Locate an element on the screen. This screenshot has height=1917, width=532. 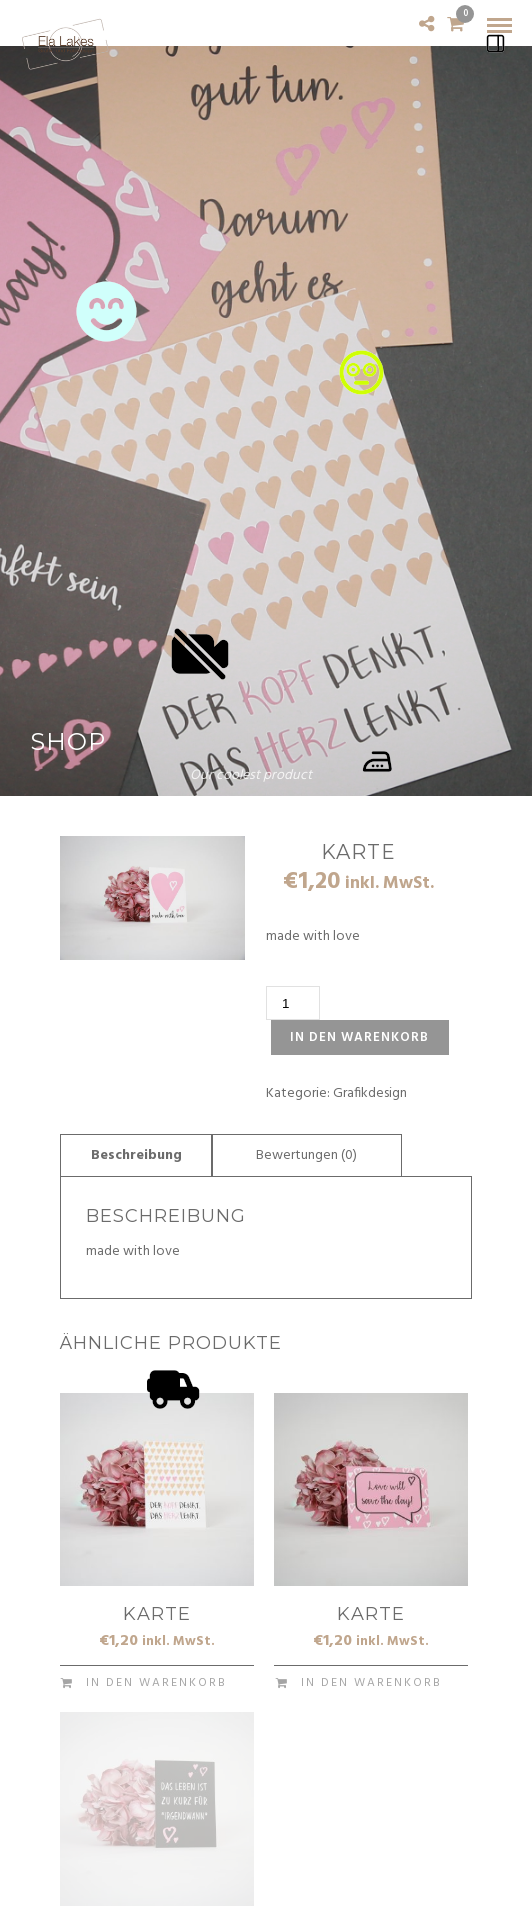
track field delivery or off-road shipment is located at coordinates (174, 1389).